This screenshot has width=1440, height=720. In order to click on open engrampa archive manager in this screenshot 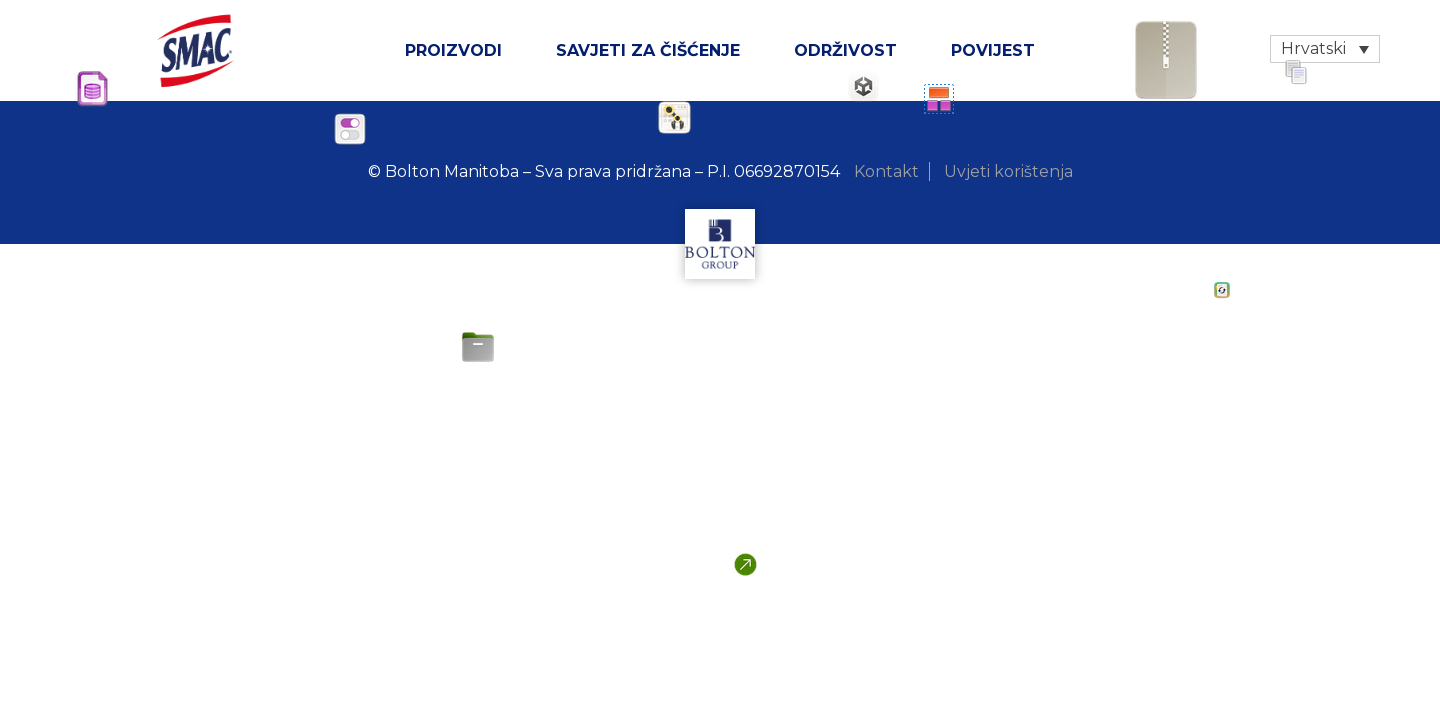, I will do `click(1166, 60)`.